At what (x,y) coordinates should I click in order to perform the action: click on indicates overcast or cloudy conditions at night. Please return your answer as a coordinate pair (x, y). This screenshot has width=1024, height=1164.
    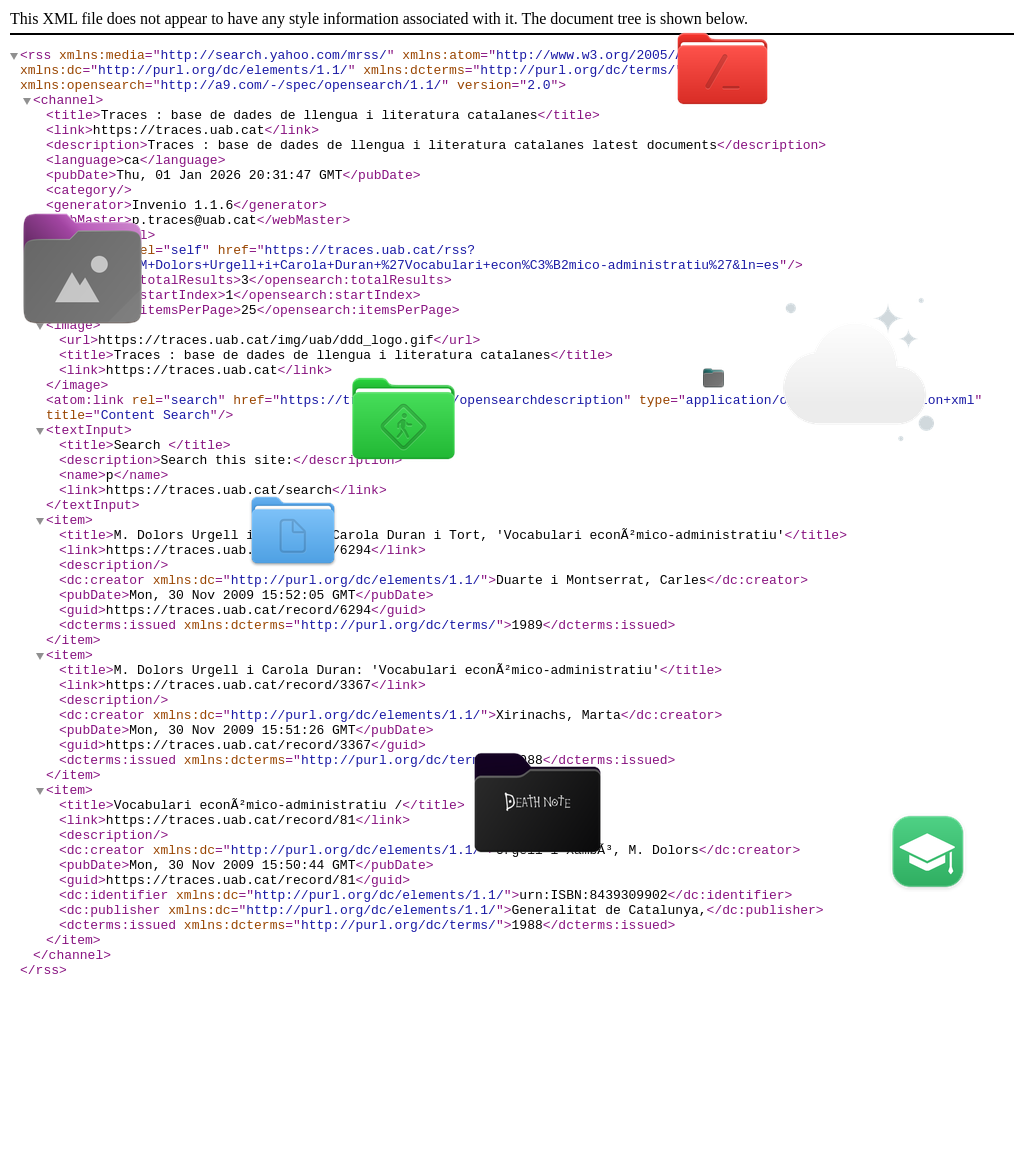
    Looking at the image, I should click on (858, 369).